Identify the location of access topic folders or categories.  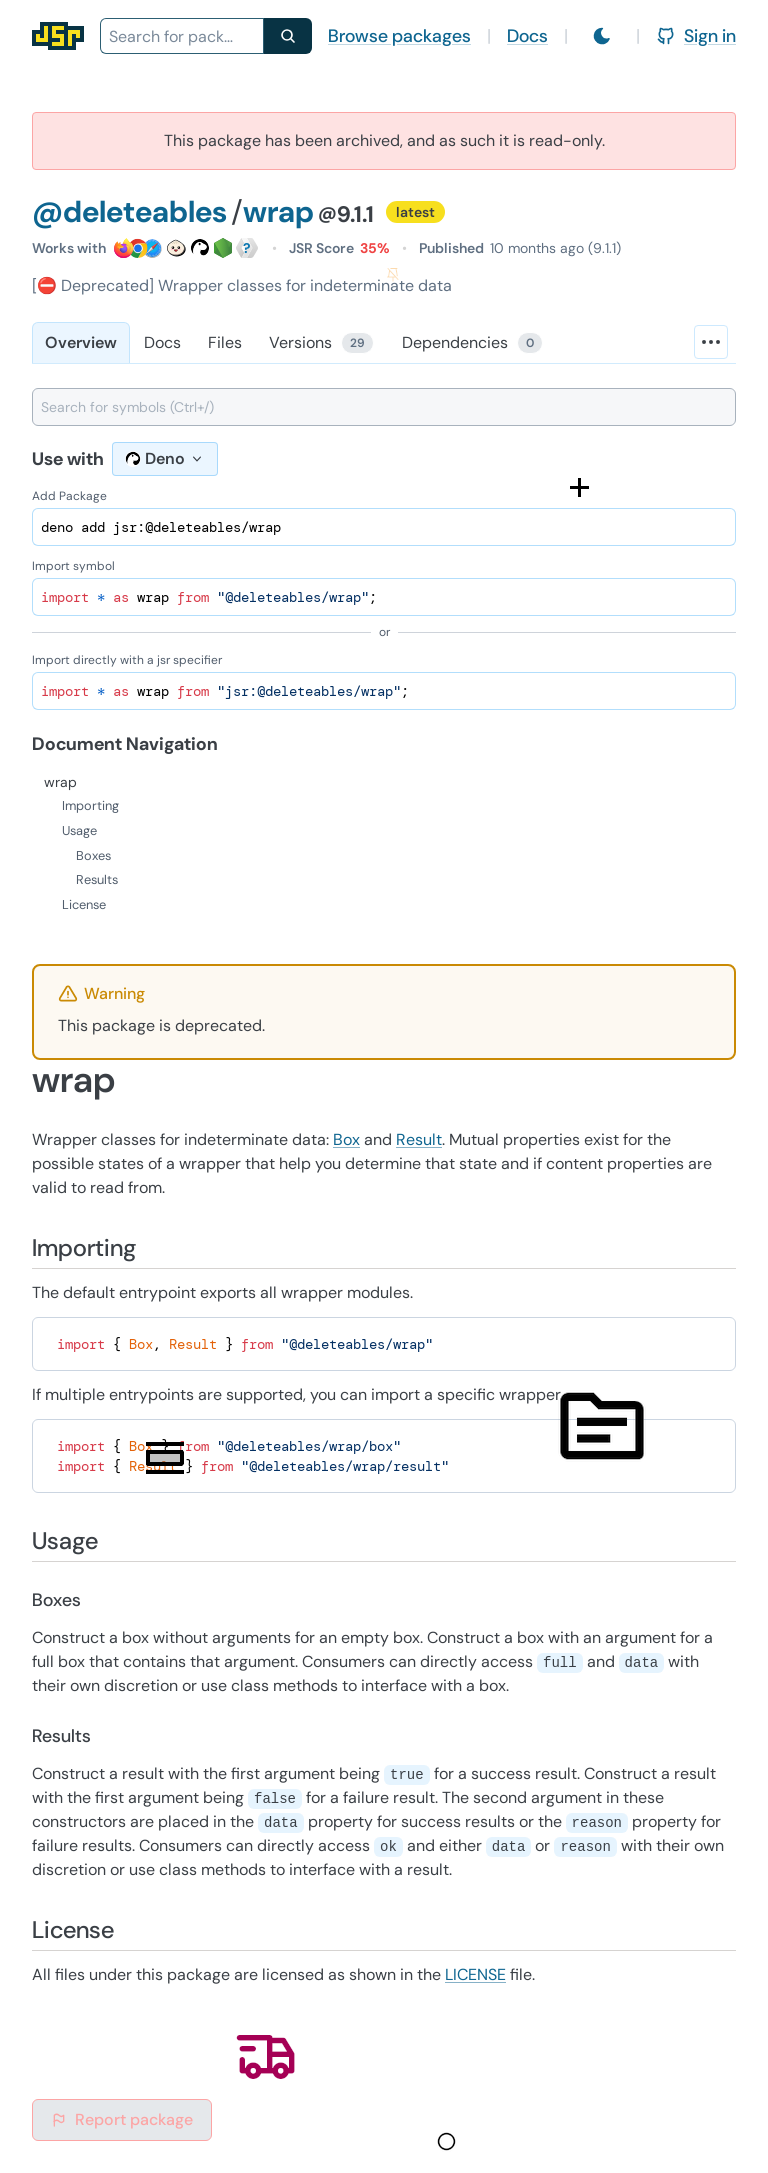
(602, 1426).